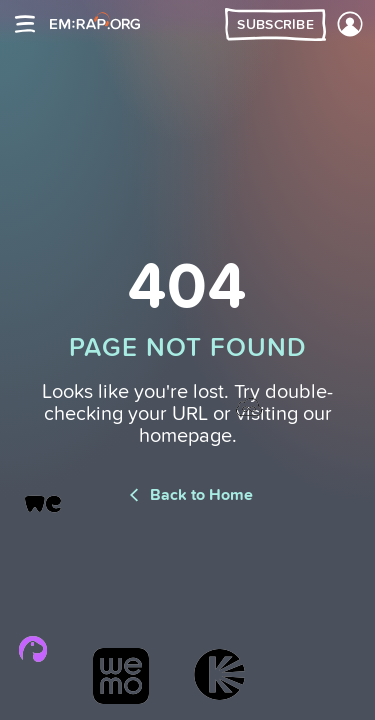  What do you see at coordinates (219, 674) in the screenshot?
I see `open the Kinopoisk app` at bounding box center [219, 674].